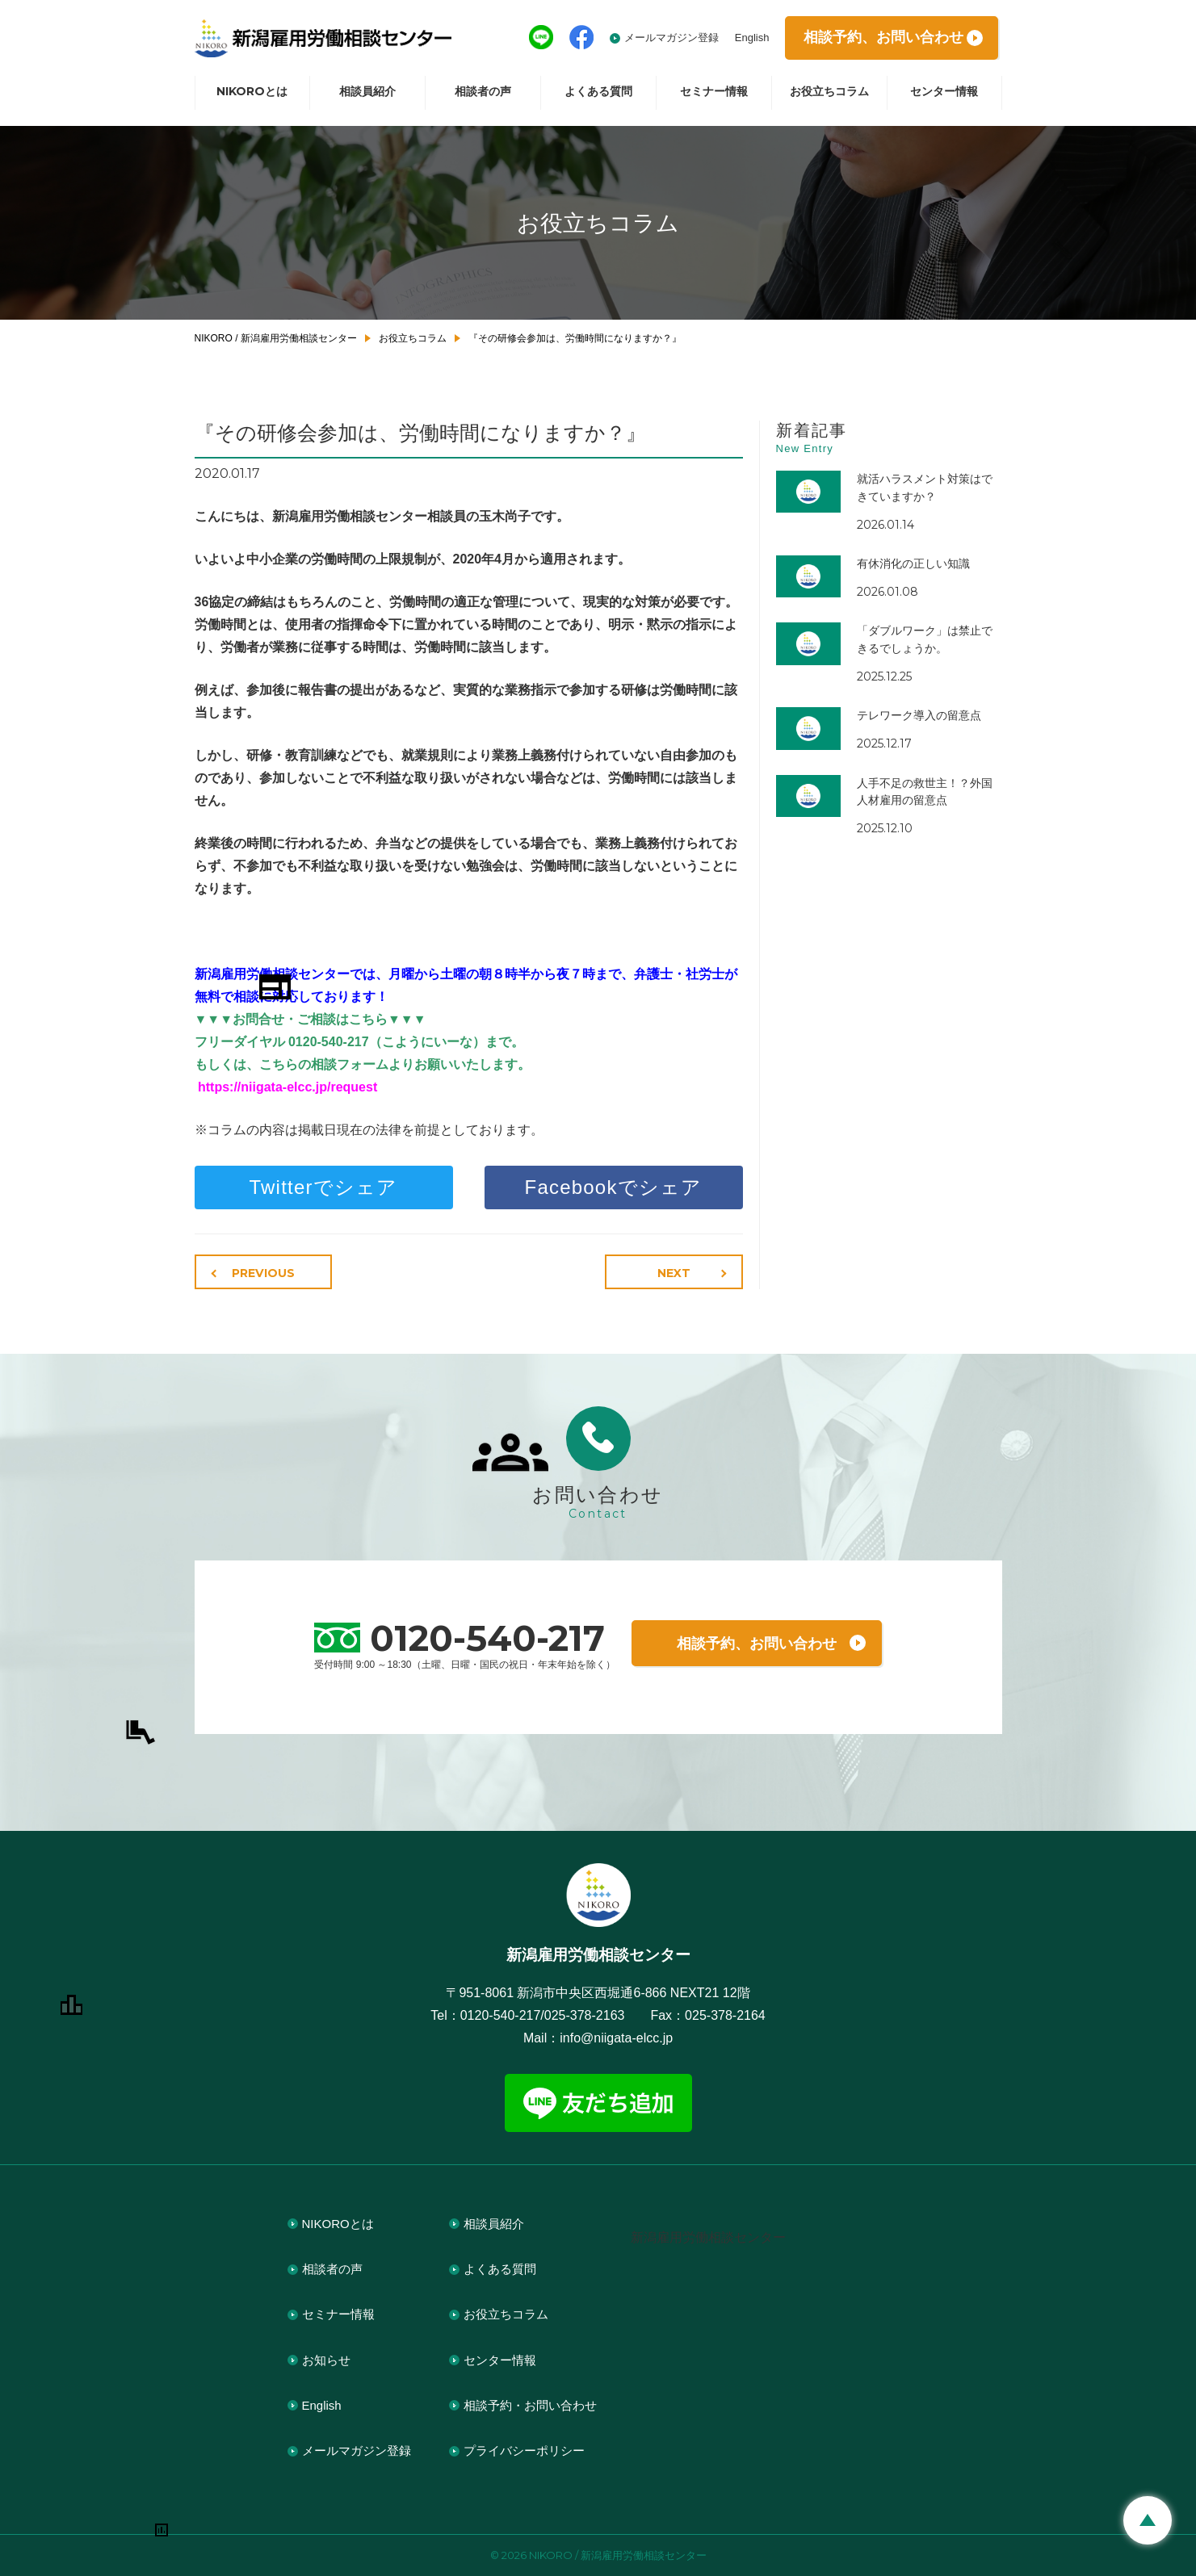  I want to click on view or manage groups, so click(510, 1452).